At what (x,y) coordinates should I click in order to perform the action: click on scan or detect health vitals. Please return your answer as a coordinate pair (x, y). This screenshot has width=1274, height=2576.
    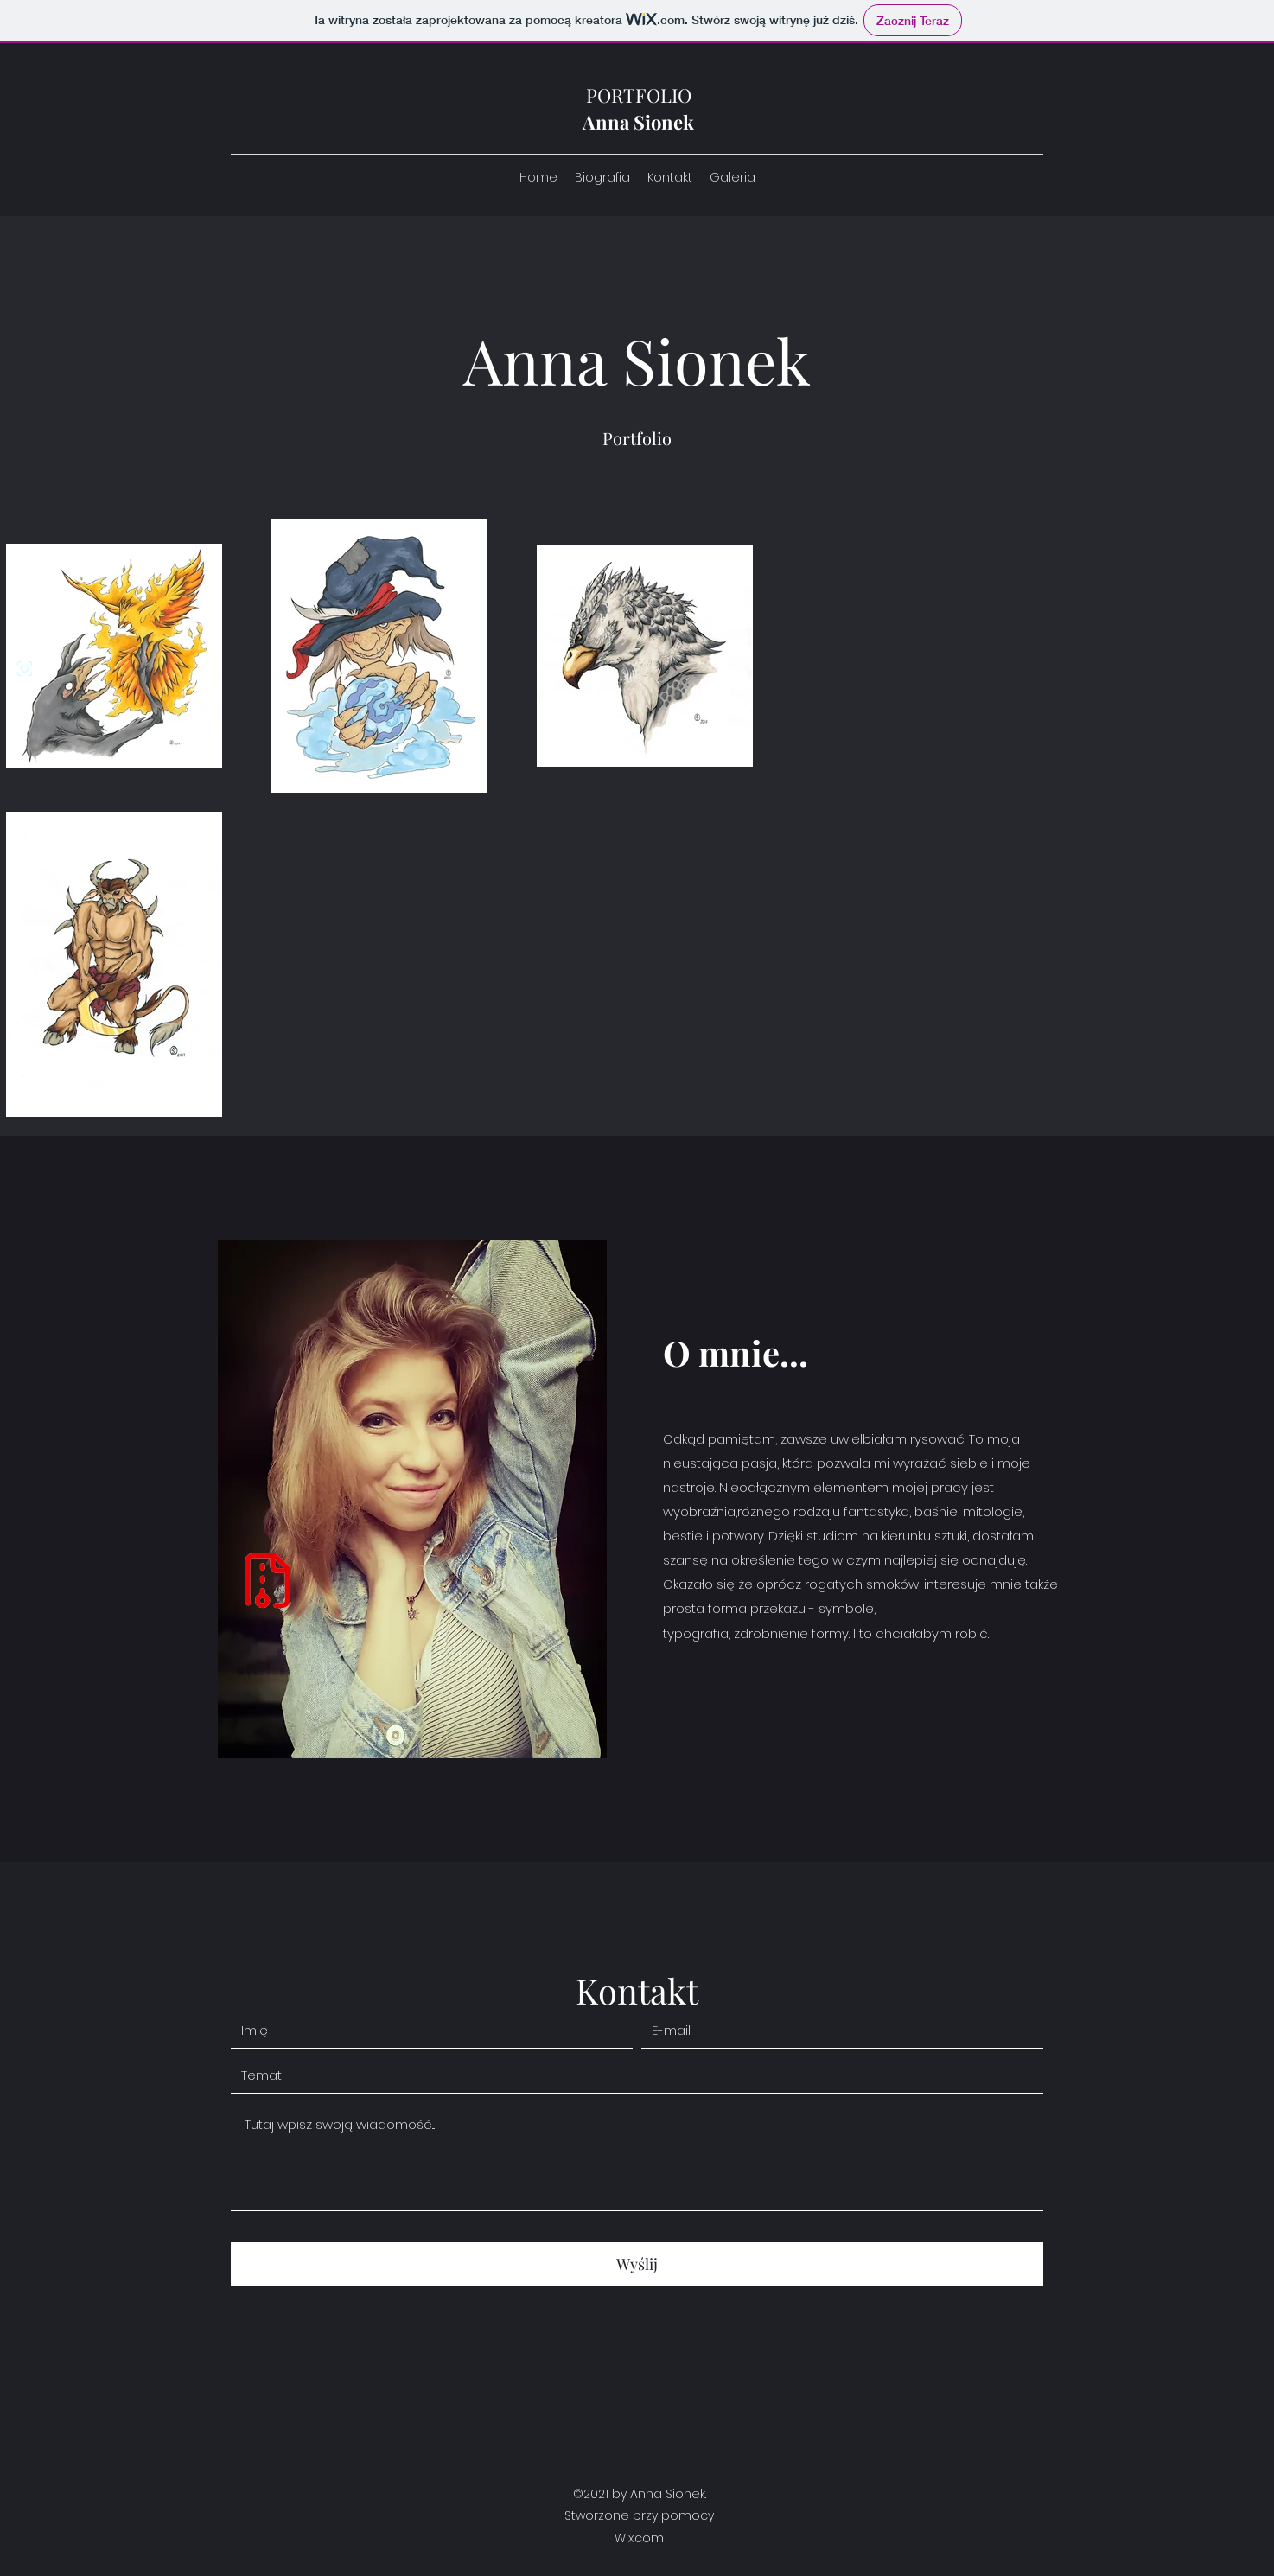
    Looking at the image, I should click on (24, 668).